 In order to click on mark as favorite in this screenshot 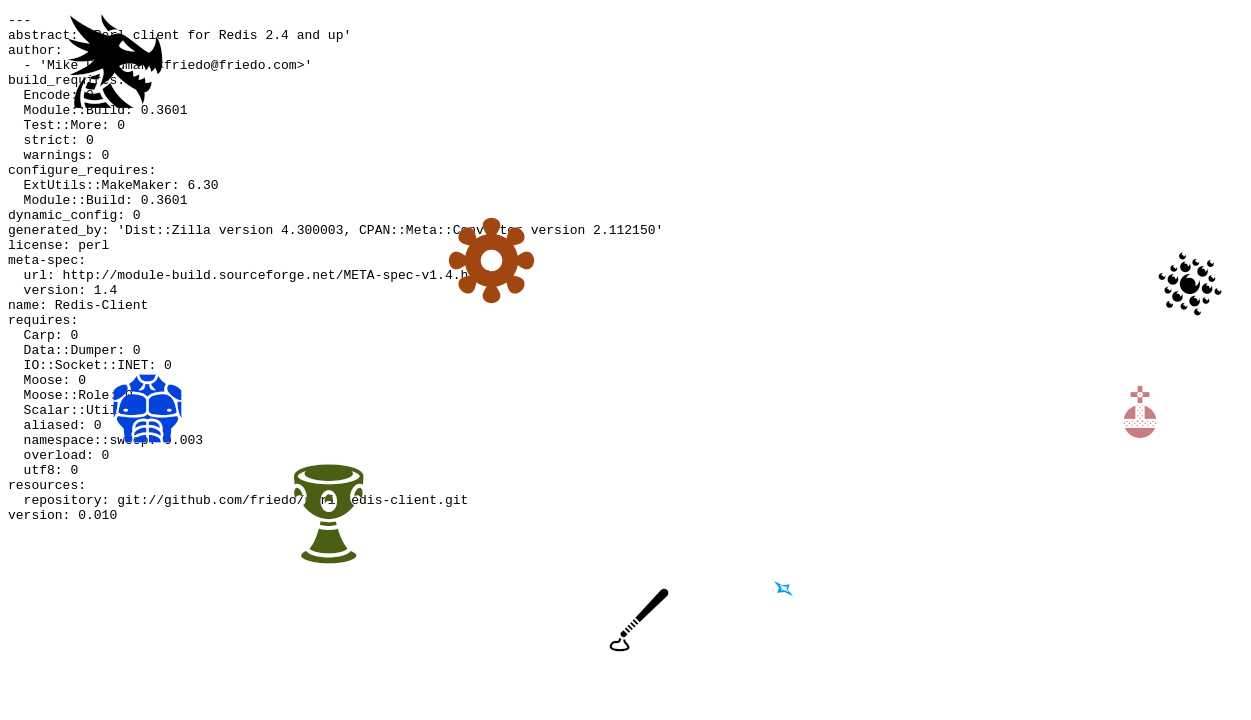, I will do `click(783, 588)`.